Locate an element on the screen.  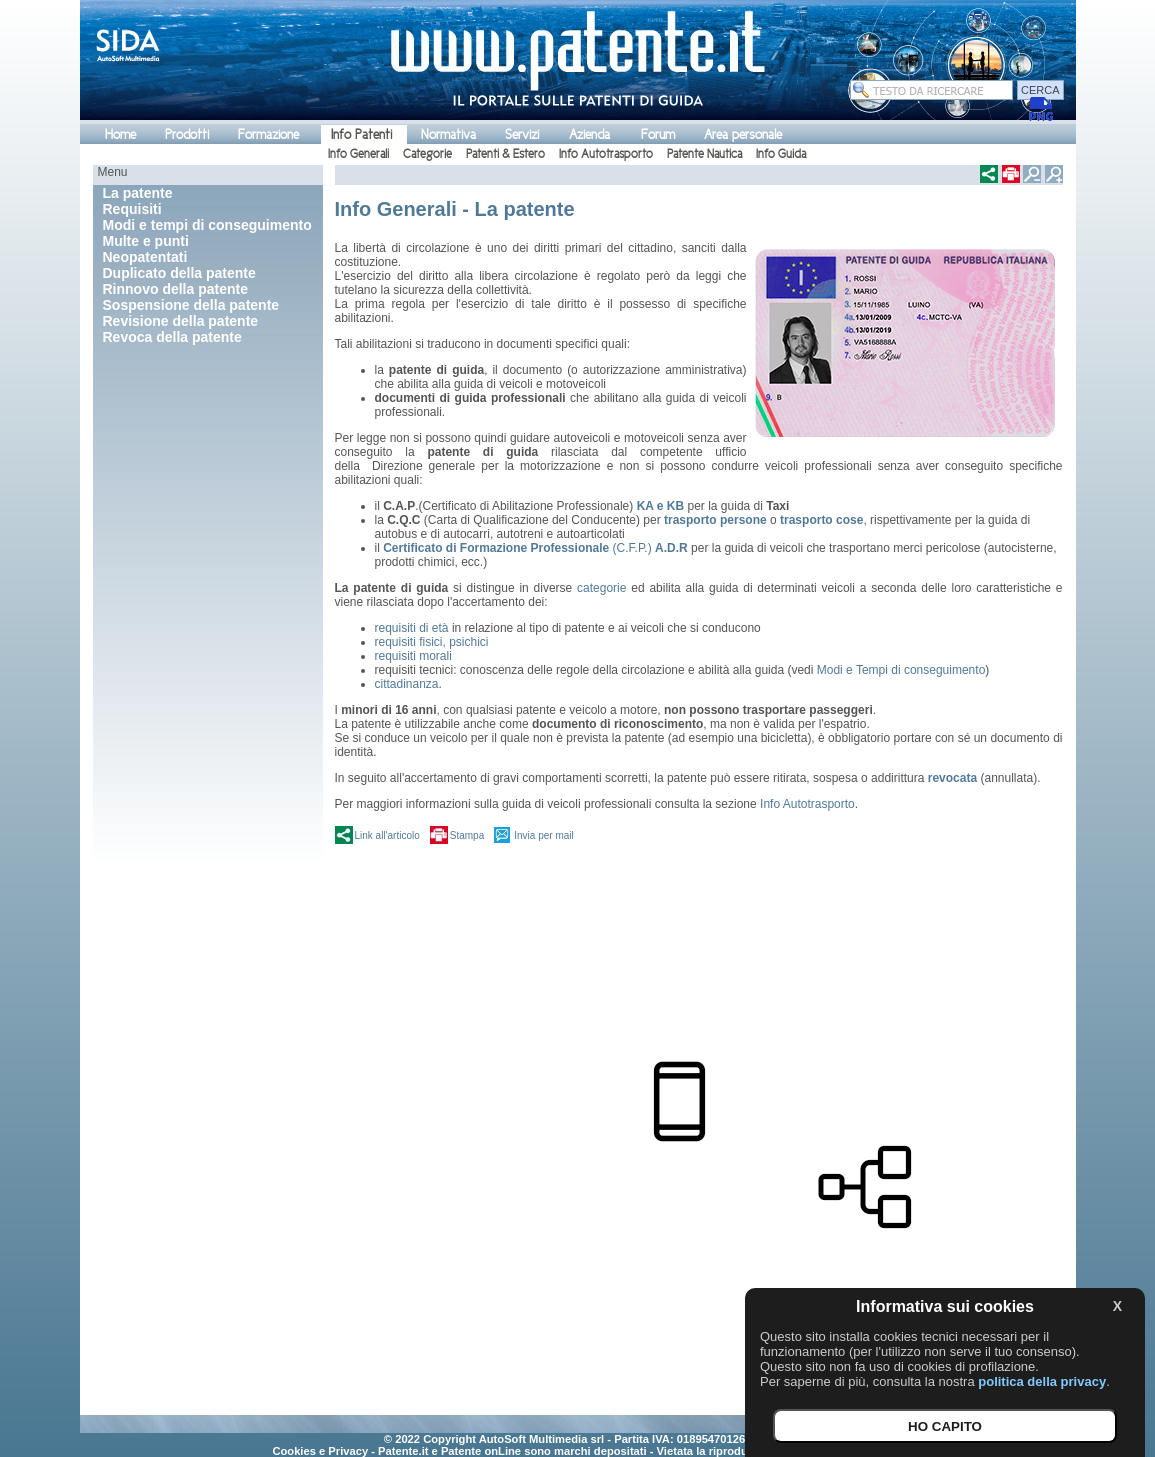
switch to mobile view is located at coordinates (679, 1101).